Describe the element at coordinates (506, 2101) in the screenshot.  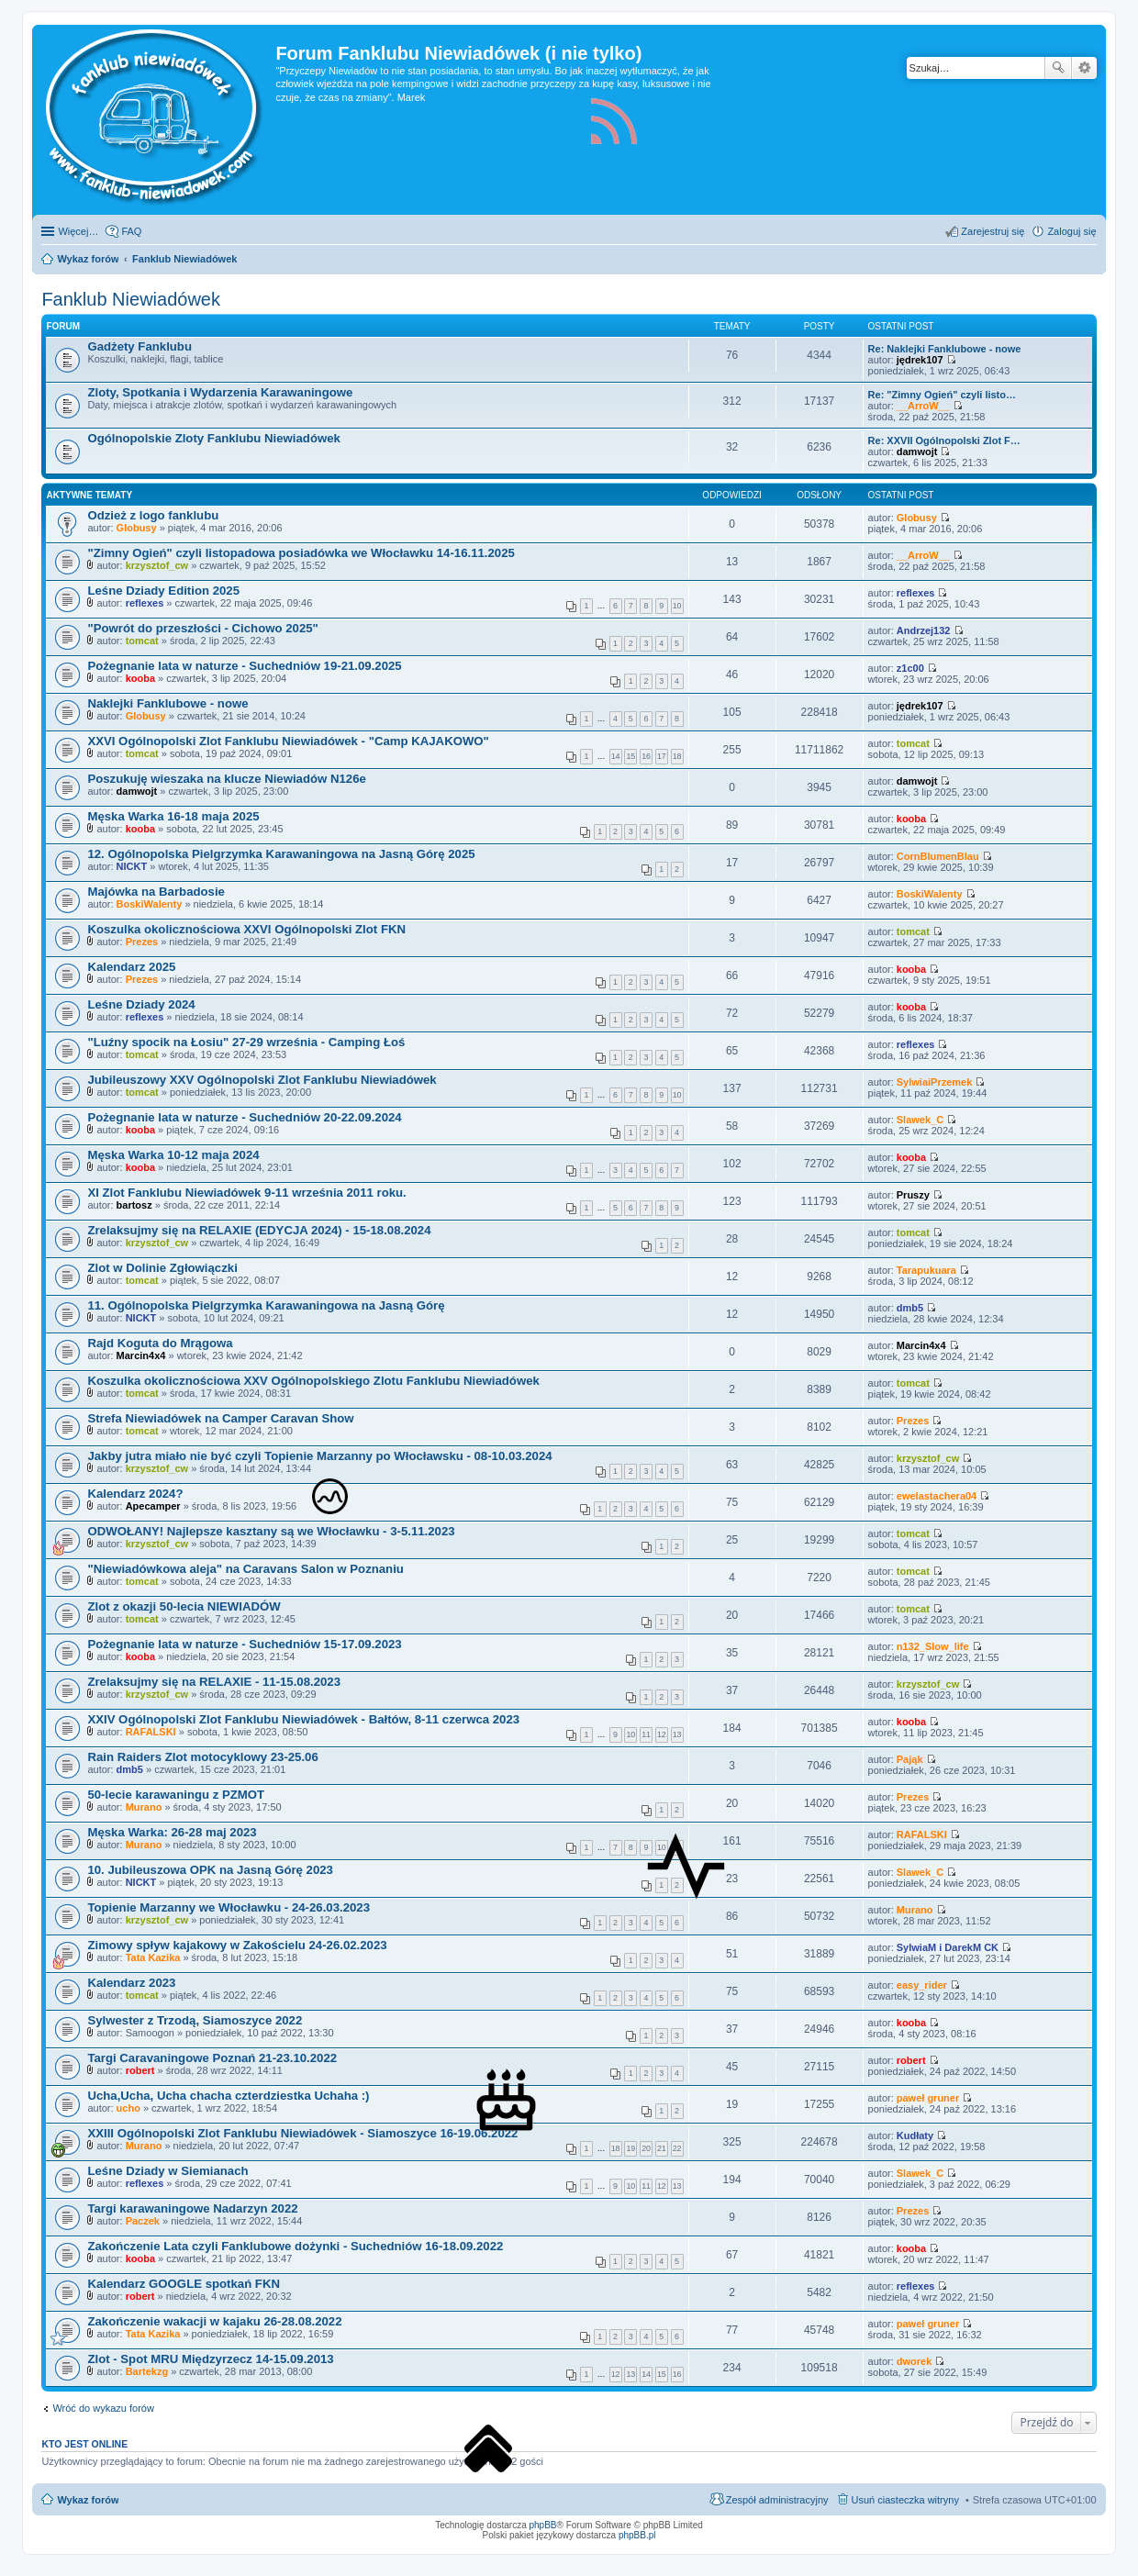
I see `view birthday or celebration events` at that location.